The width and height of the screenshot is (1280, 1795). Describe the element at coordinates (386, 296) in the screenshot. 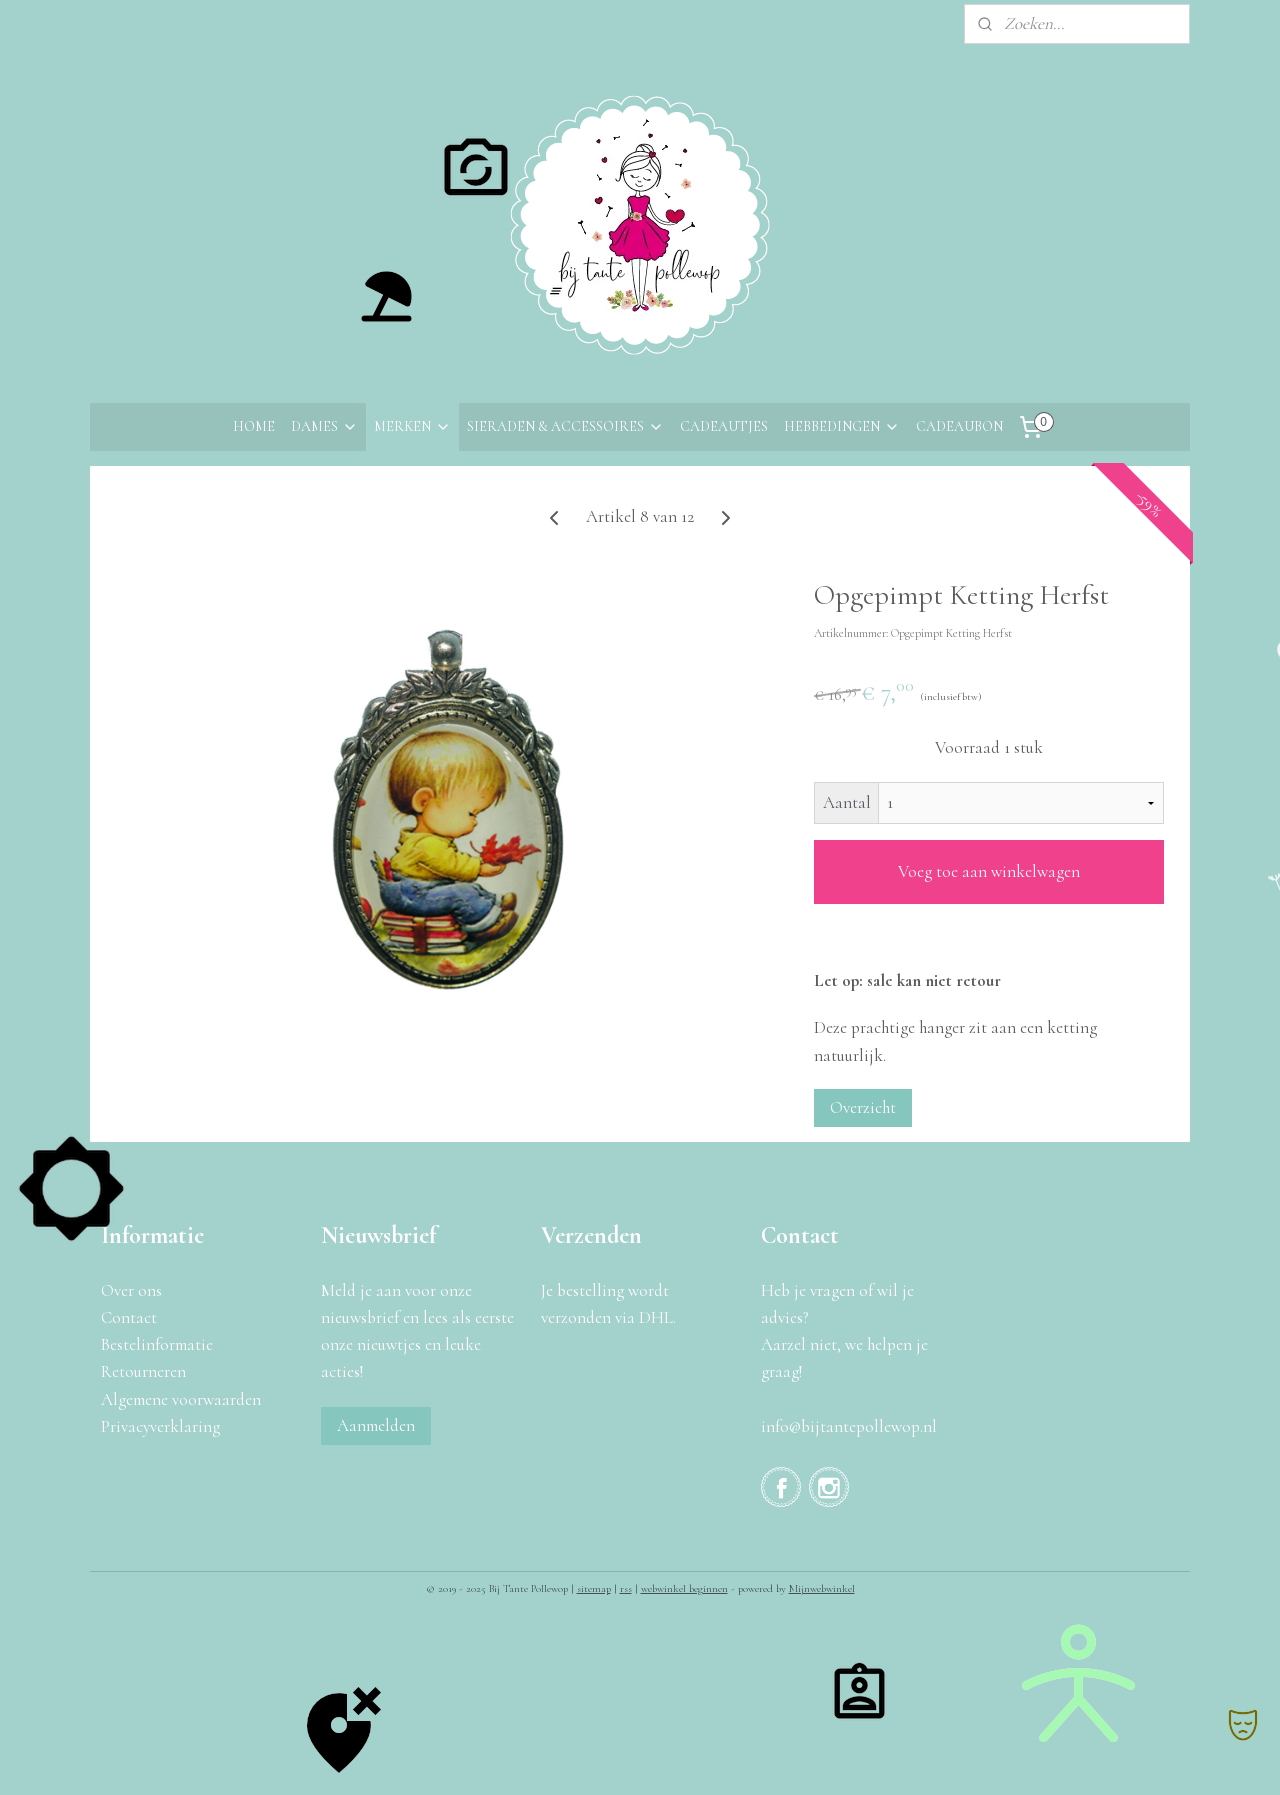

I see `access vacation or time-off settings` at that location.